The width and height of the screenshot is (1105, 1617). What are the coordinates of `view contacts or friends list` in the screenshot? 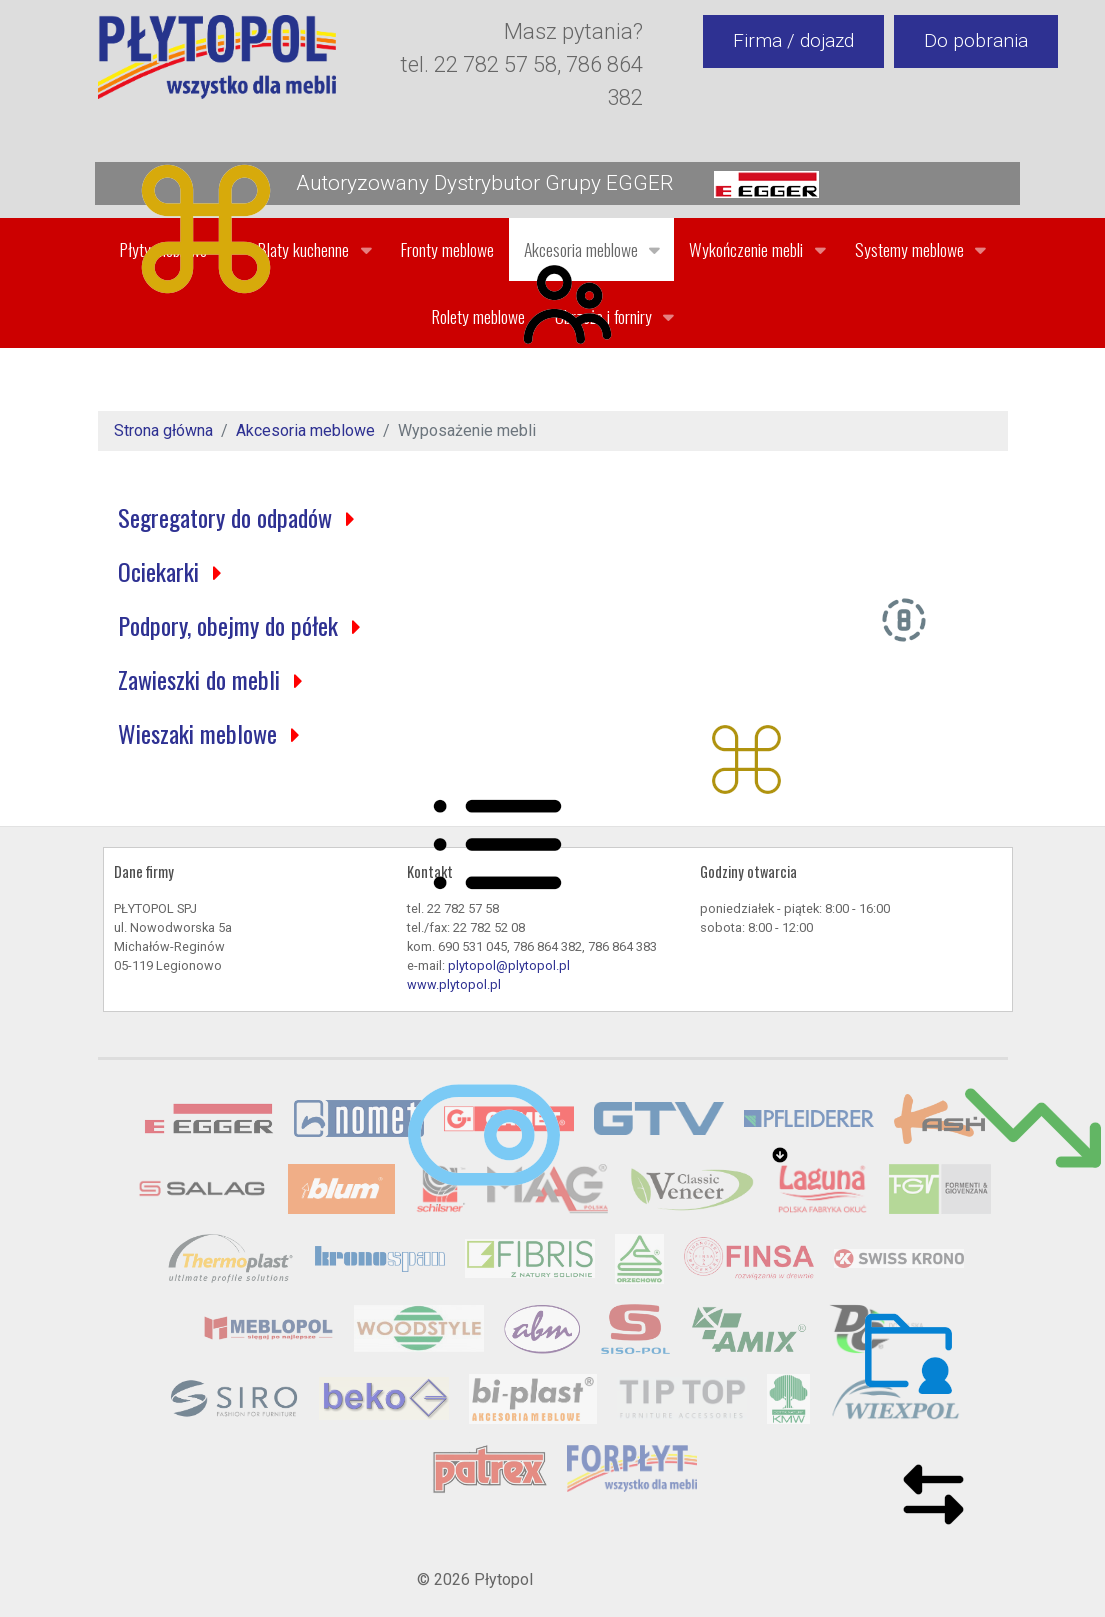 It's located at (567, 304).